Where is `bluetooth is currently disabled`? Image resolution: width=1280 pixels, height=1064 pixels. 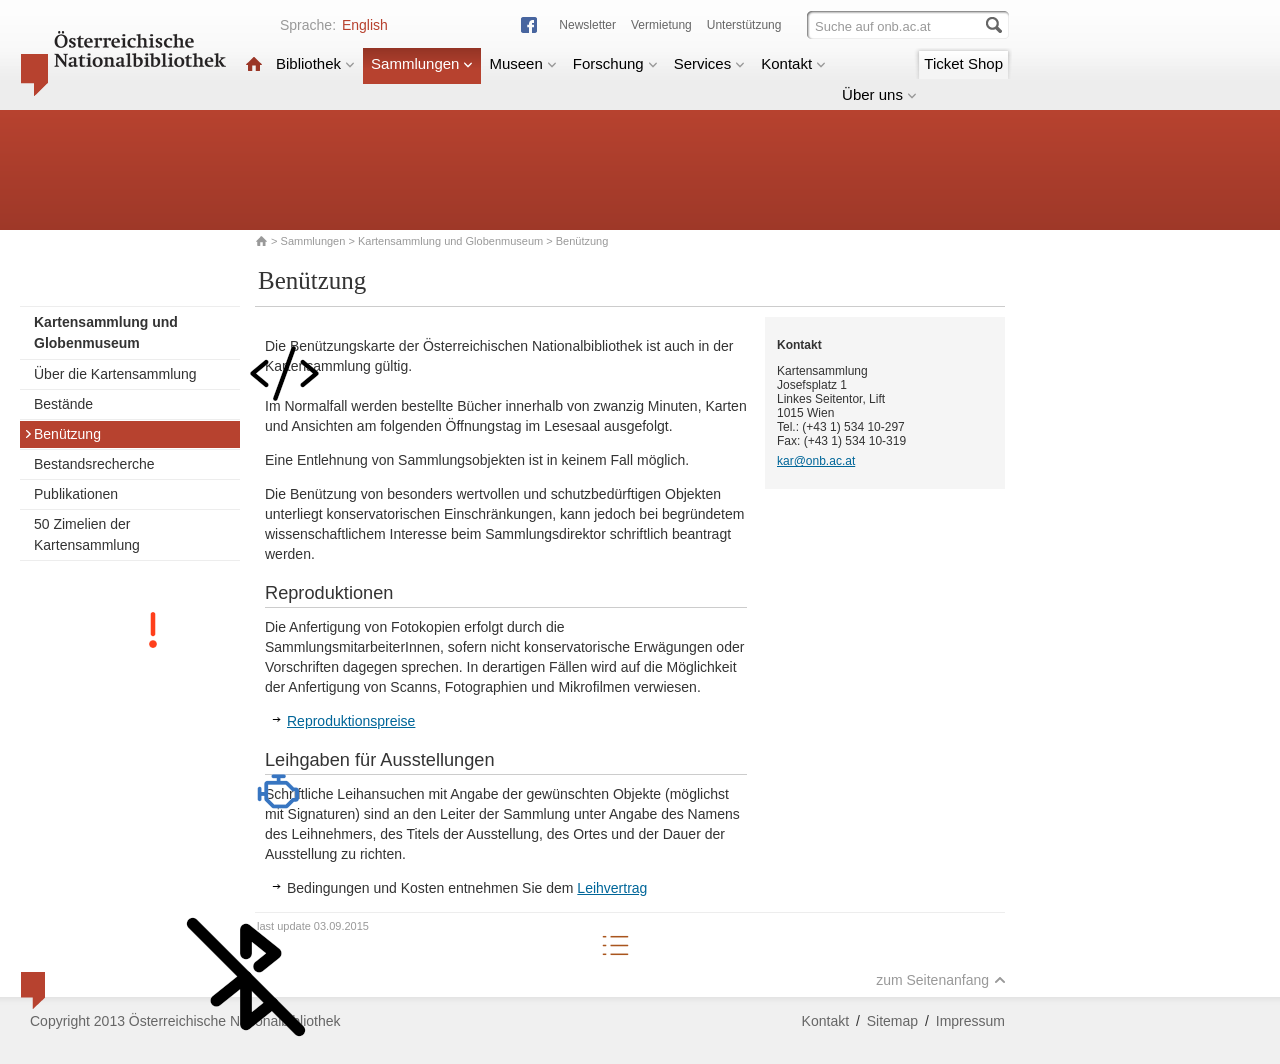
bluetooth is currently disabled is located at coordinates (246, 977).